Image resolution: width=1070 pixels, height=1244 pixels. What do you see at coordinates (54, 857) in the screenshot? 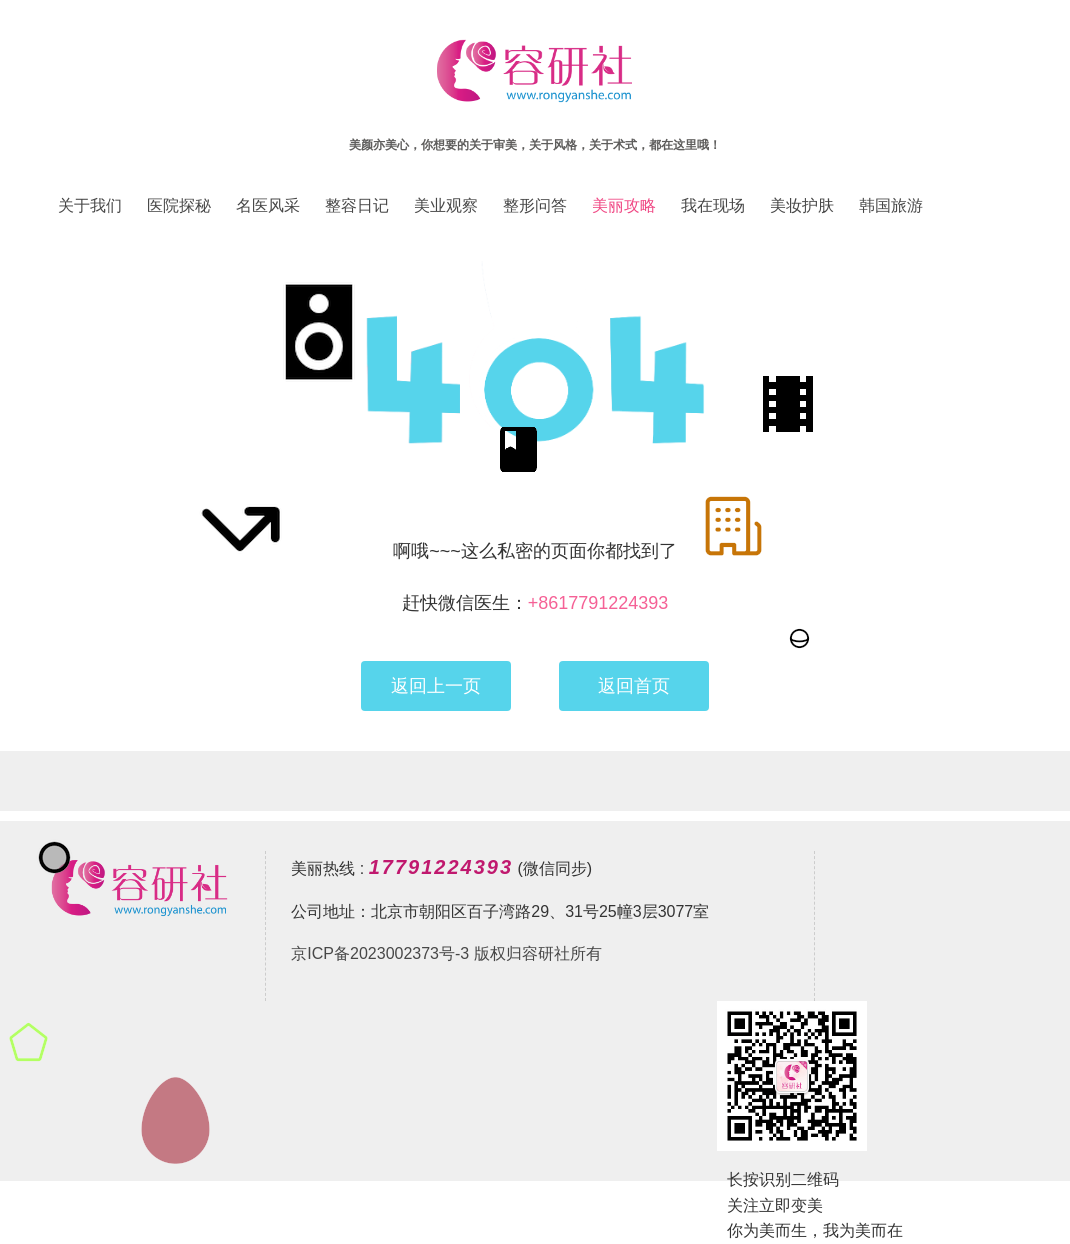
I see `indicates recording is available or ready` at bounding box center [54, 857].